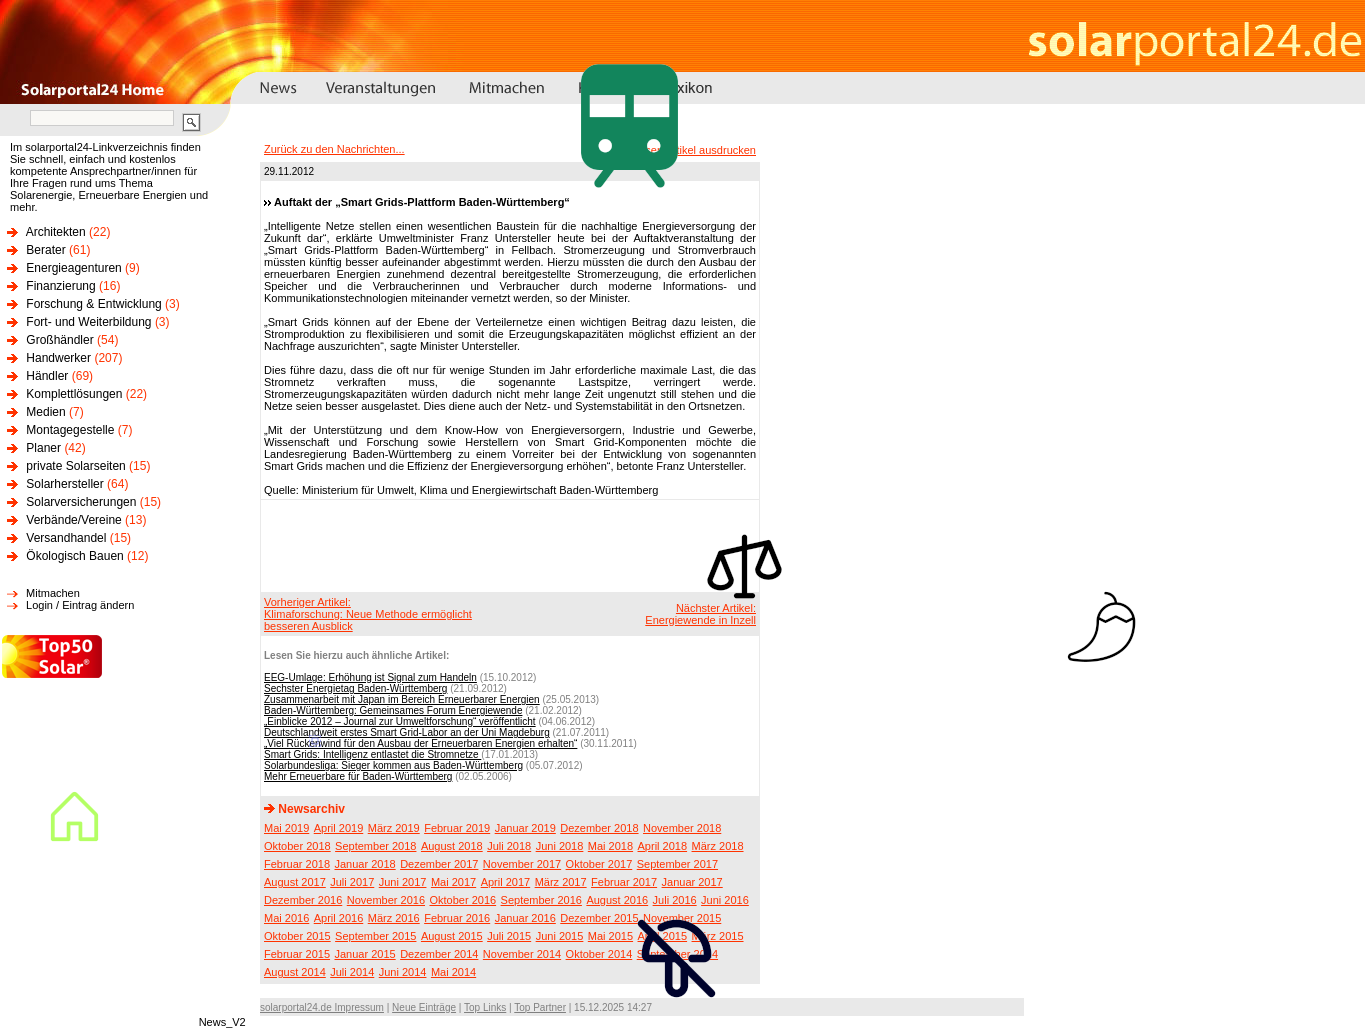  Describe the element at coordinates (74, 817) in the screenshot. I see `navigate to home screen` at that location.